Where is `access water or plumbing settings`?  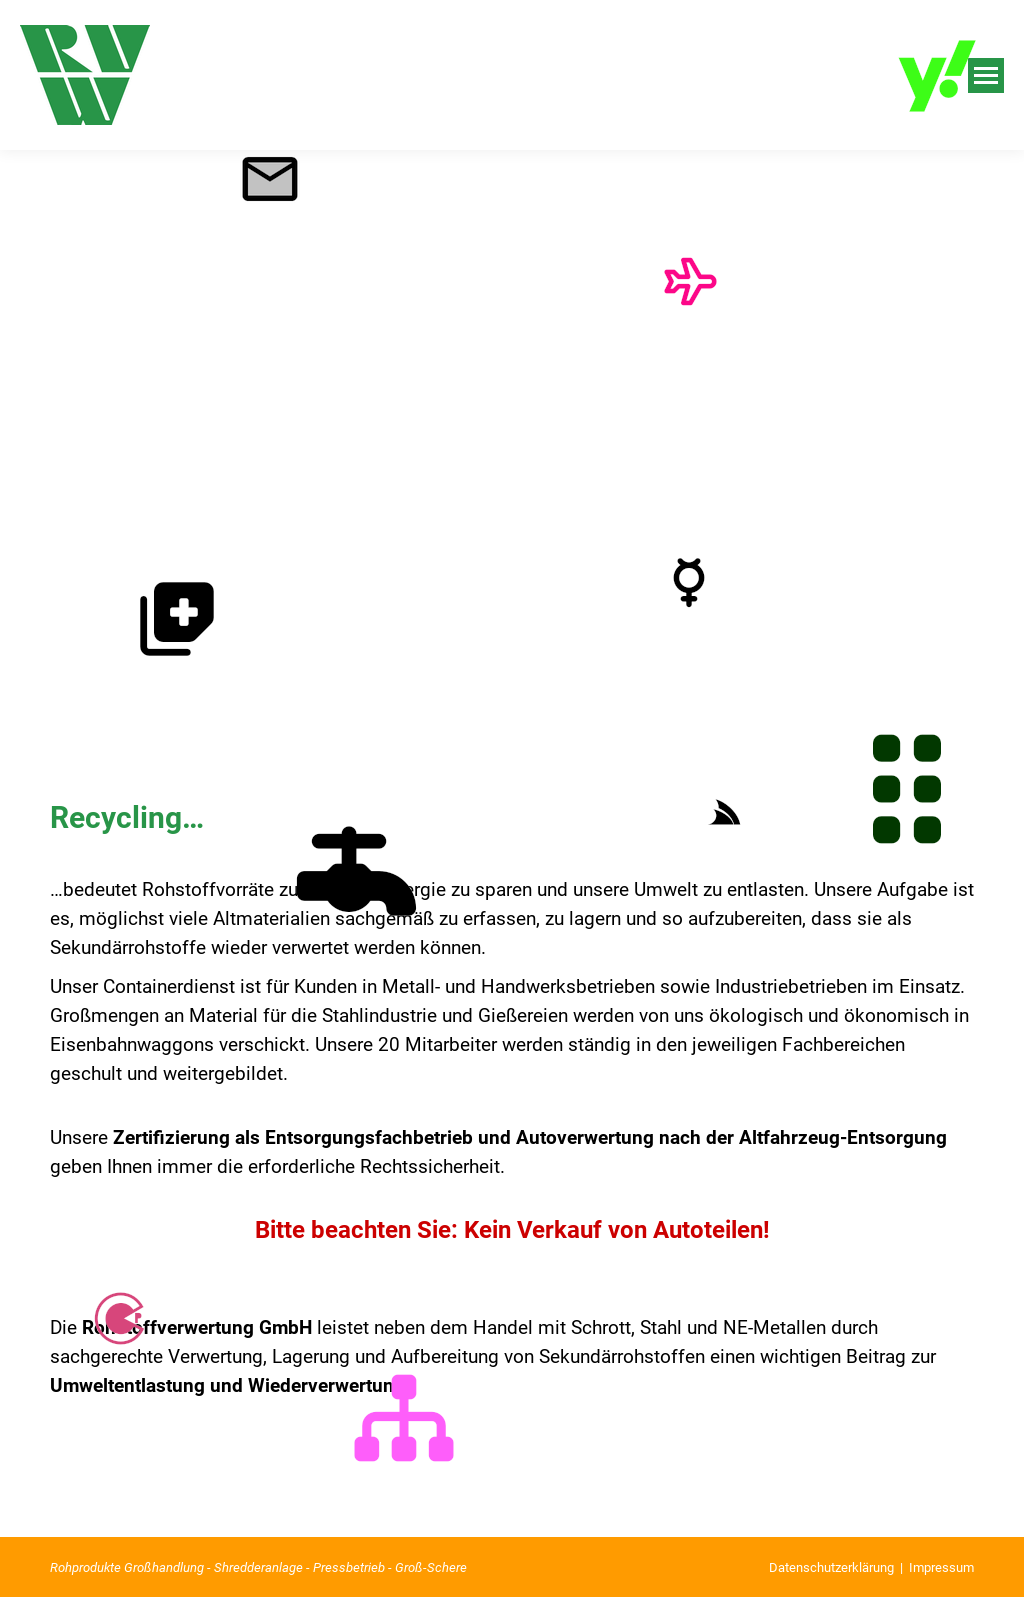
access water or plumbing settings is located at coordinates (356, 878).